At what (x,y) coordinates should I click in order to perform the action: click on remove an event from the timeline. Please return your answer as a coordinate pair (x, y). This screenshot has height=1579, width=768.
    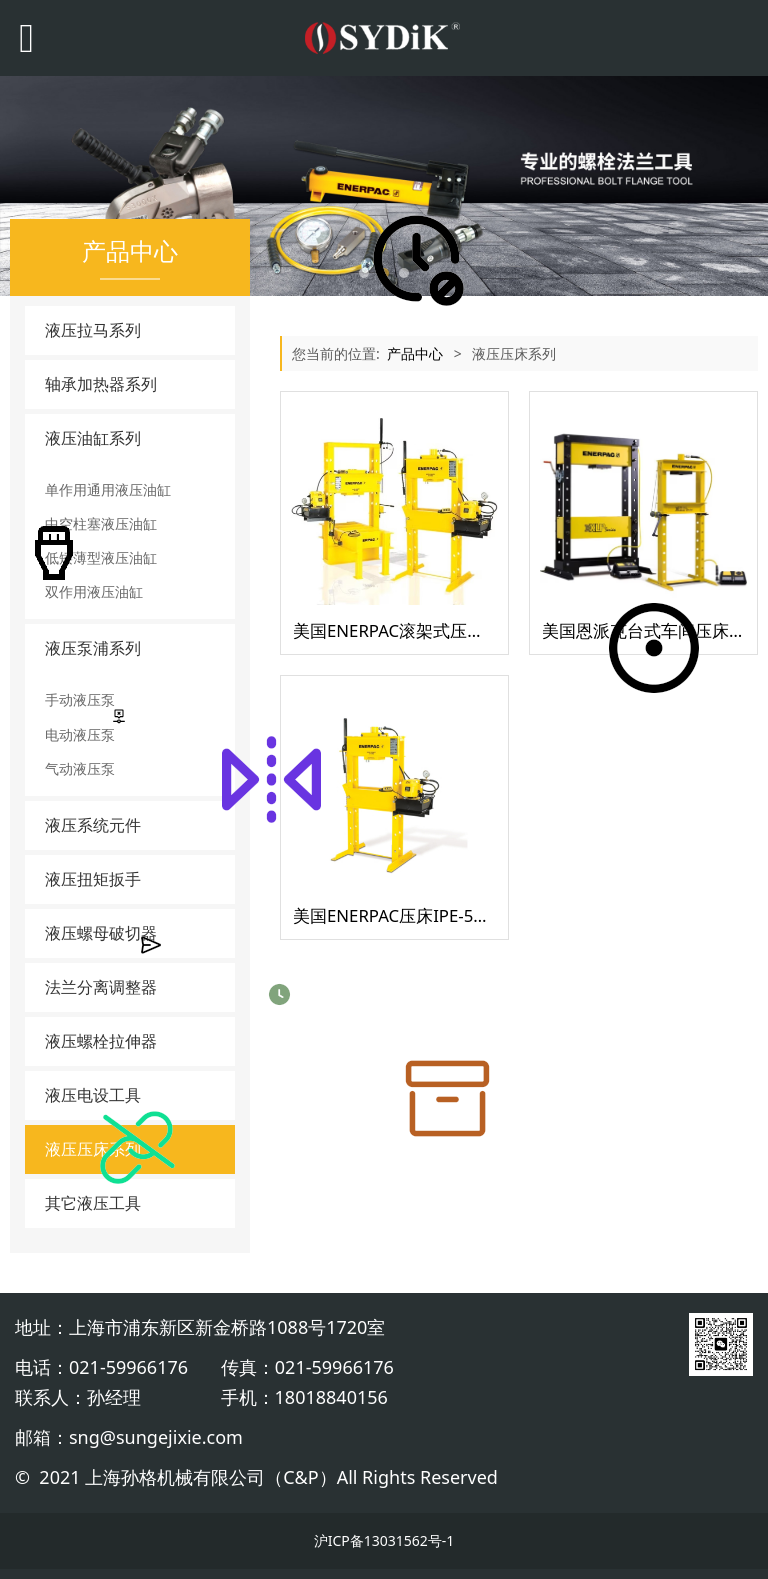
    Looking at the image, I should click on (119, 716).